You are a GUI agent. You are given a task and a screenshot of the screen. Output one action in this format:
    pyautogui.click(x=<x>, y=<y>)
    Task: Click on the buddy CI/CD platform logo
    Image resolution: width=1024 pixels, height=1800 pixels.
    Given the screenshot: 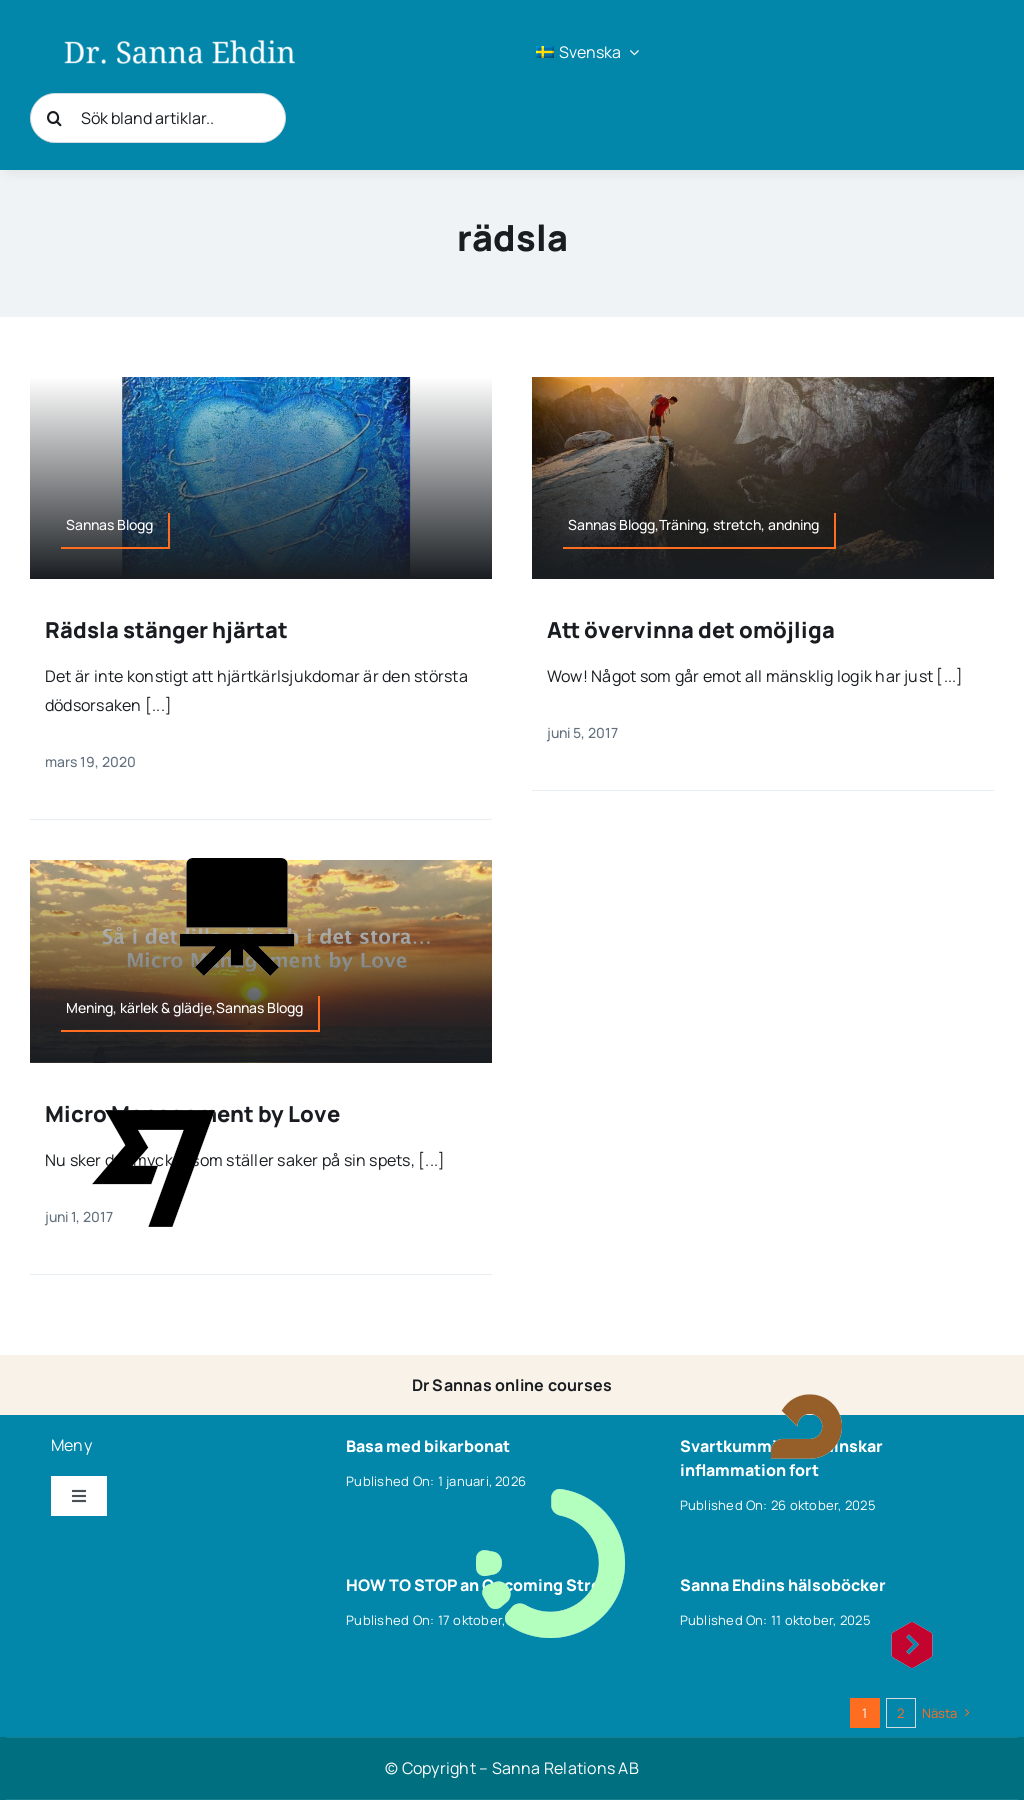 What is the action you would take?
    pyautogui.click(x=912, y=1645)
    